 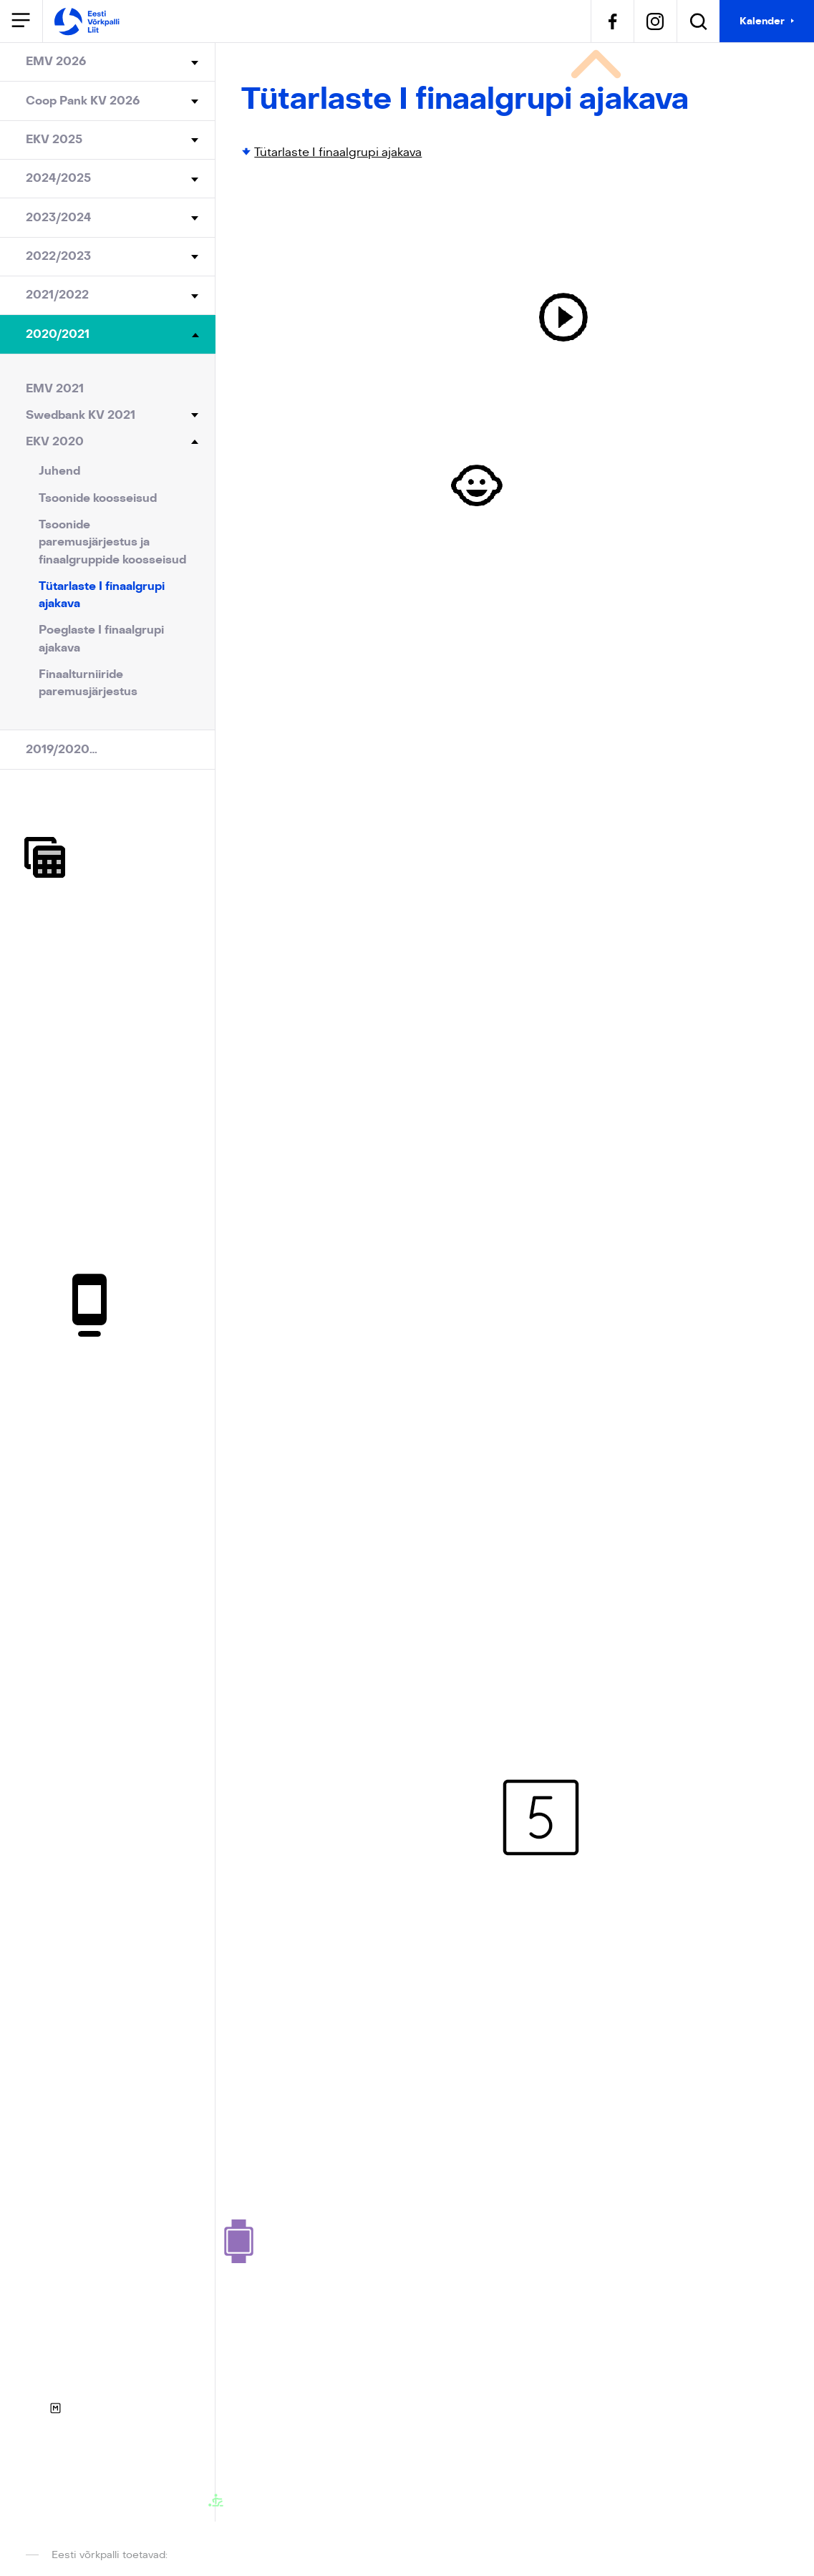 I want to click on access child-friendly or parental control settings, so click(x=477, y=485).